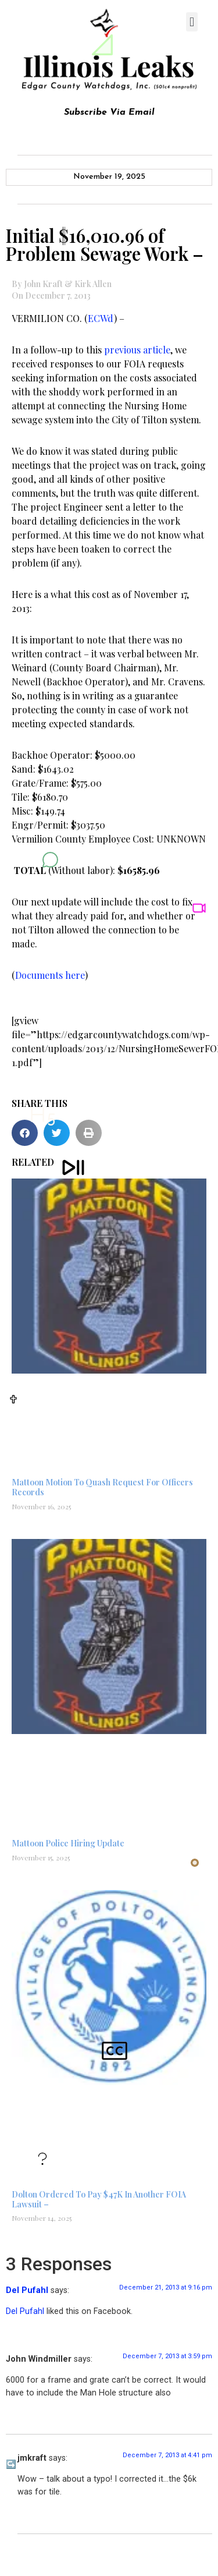 This screenshot has width=218, height=2576. I want to click on indicates an unread notification or new item, so click(195, 1863).